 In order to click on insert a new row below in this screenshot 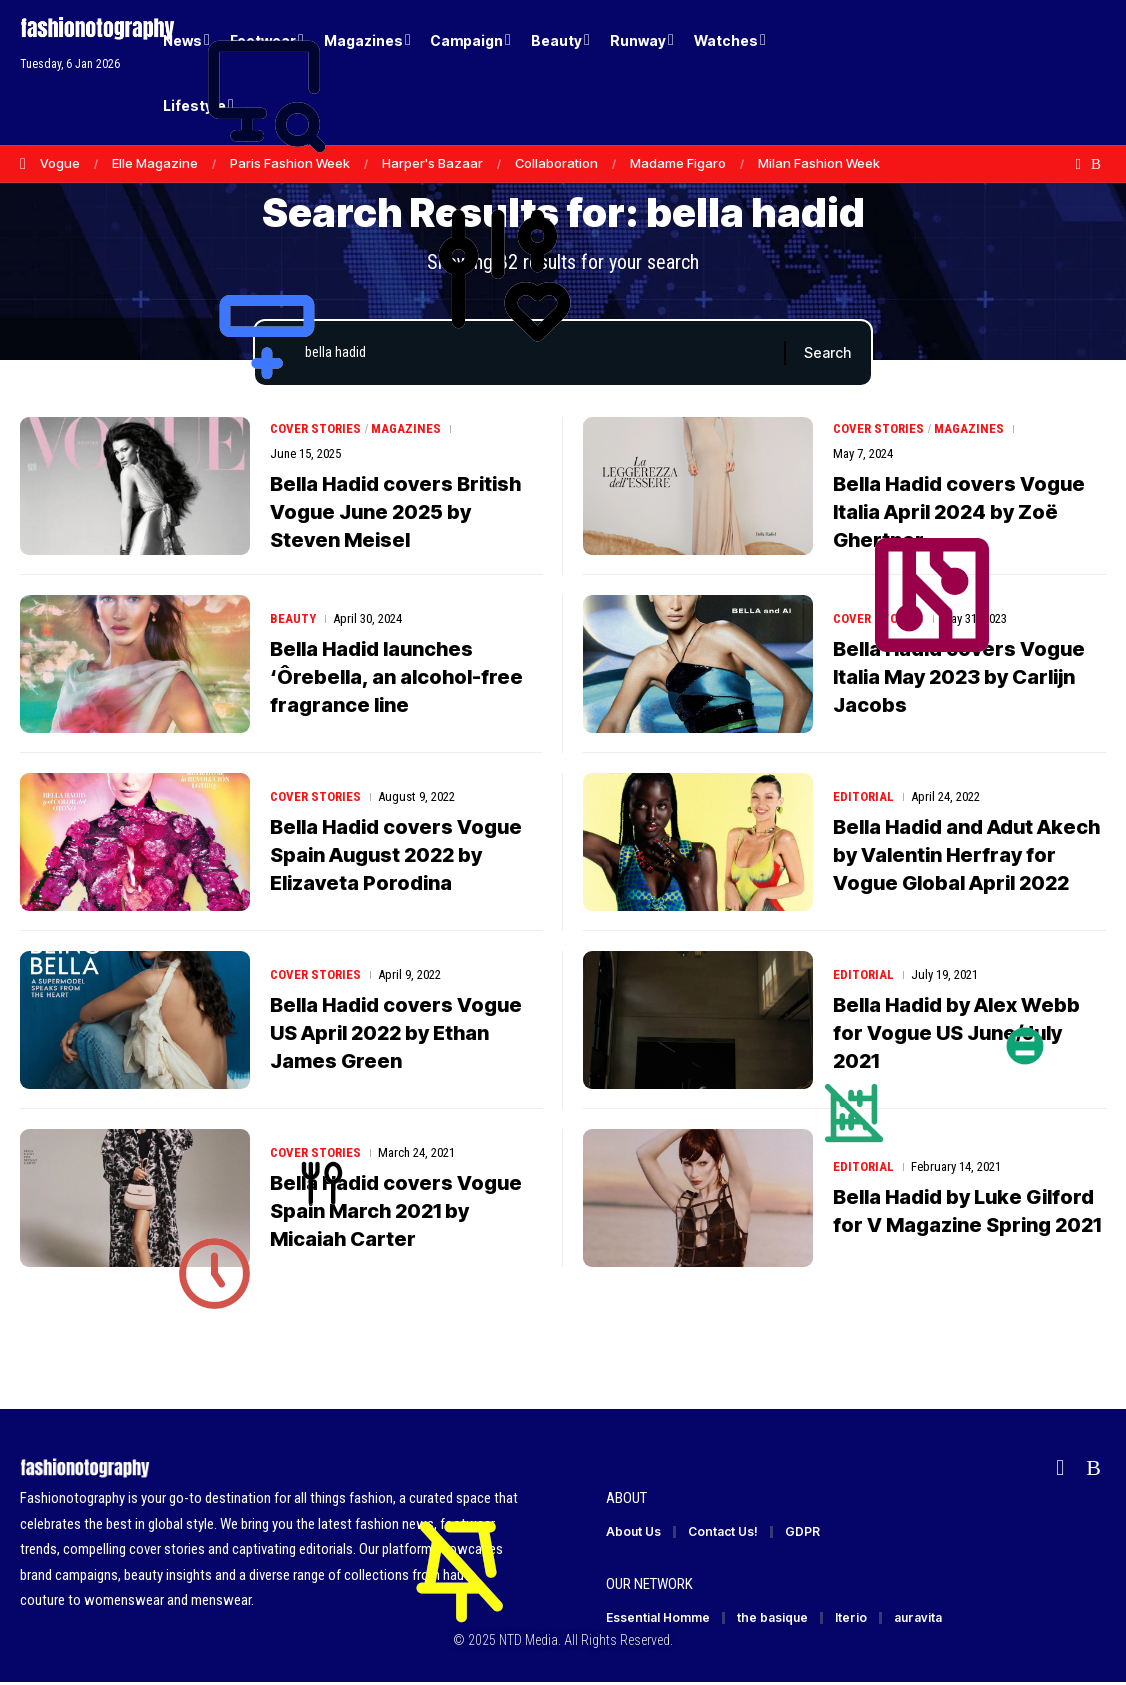, I will do `click(267, 337)`.